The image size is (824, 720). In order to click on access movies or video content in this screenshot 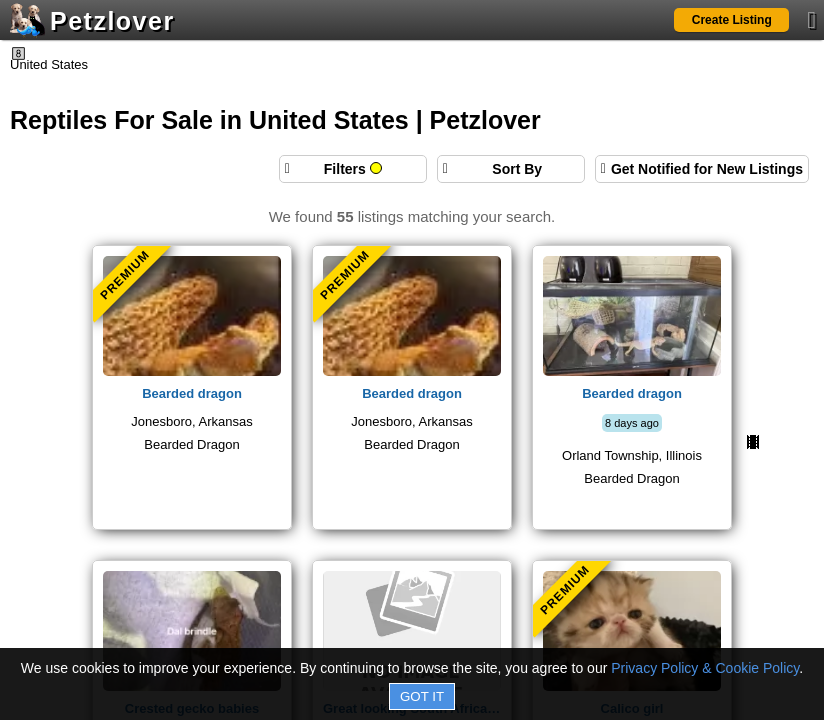, I will do `click(753, 442)`.